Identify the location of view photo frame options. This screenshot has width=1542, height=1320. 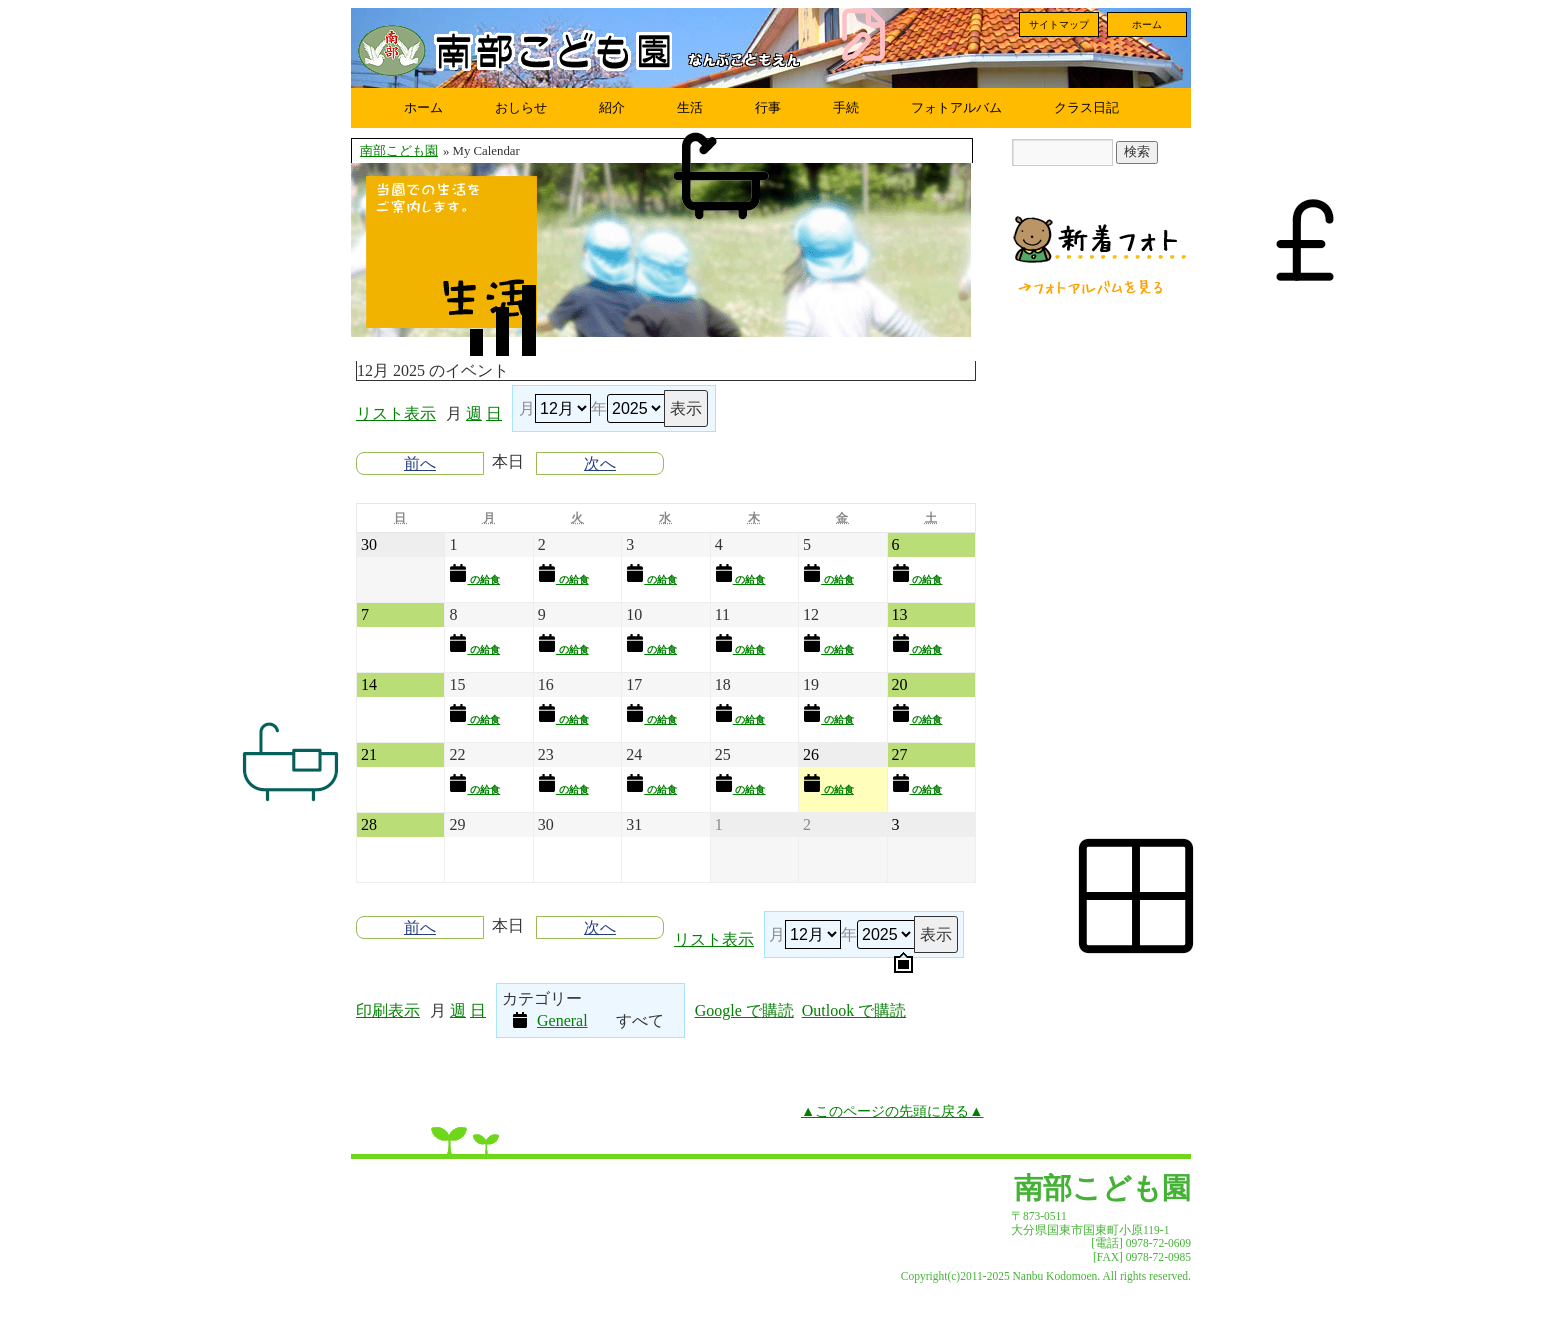
(903, 963).